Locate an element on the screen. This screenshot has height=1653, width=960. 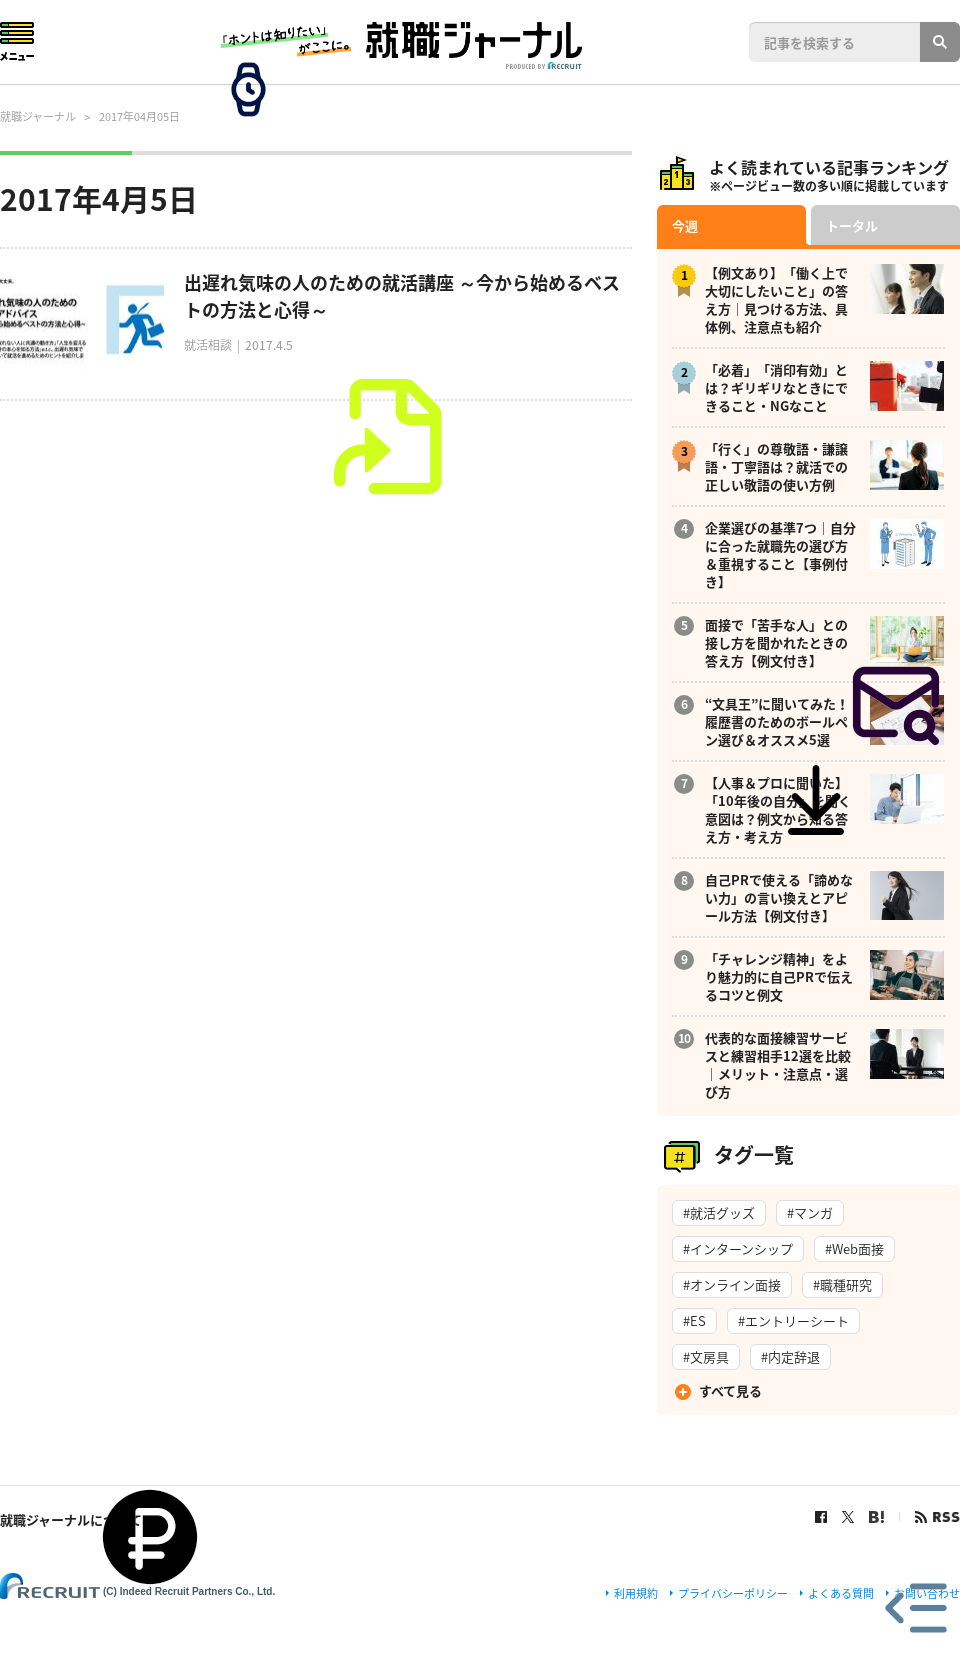
create a symbolic link to this file is located at coordinates (395, 440).